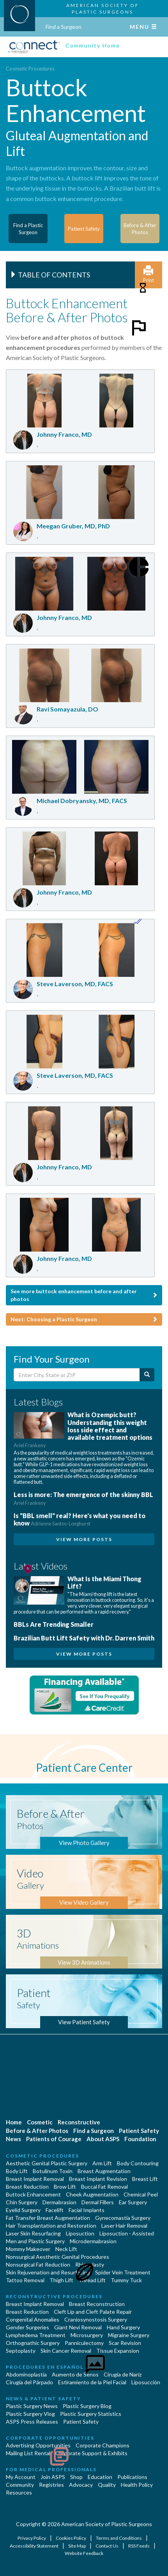 Image resolution: width=168 pixels, height=2576 pixels. I want to click on view data breakdown or statistics, so click(139, 567).